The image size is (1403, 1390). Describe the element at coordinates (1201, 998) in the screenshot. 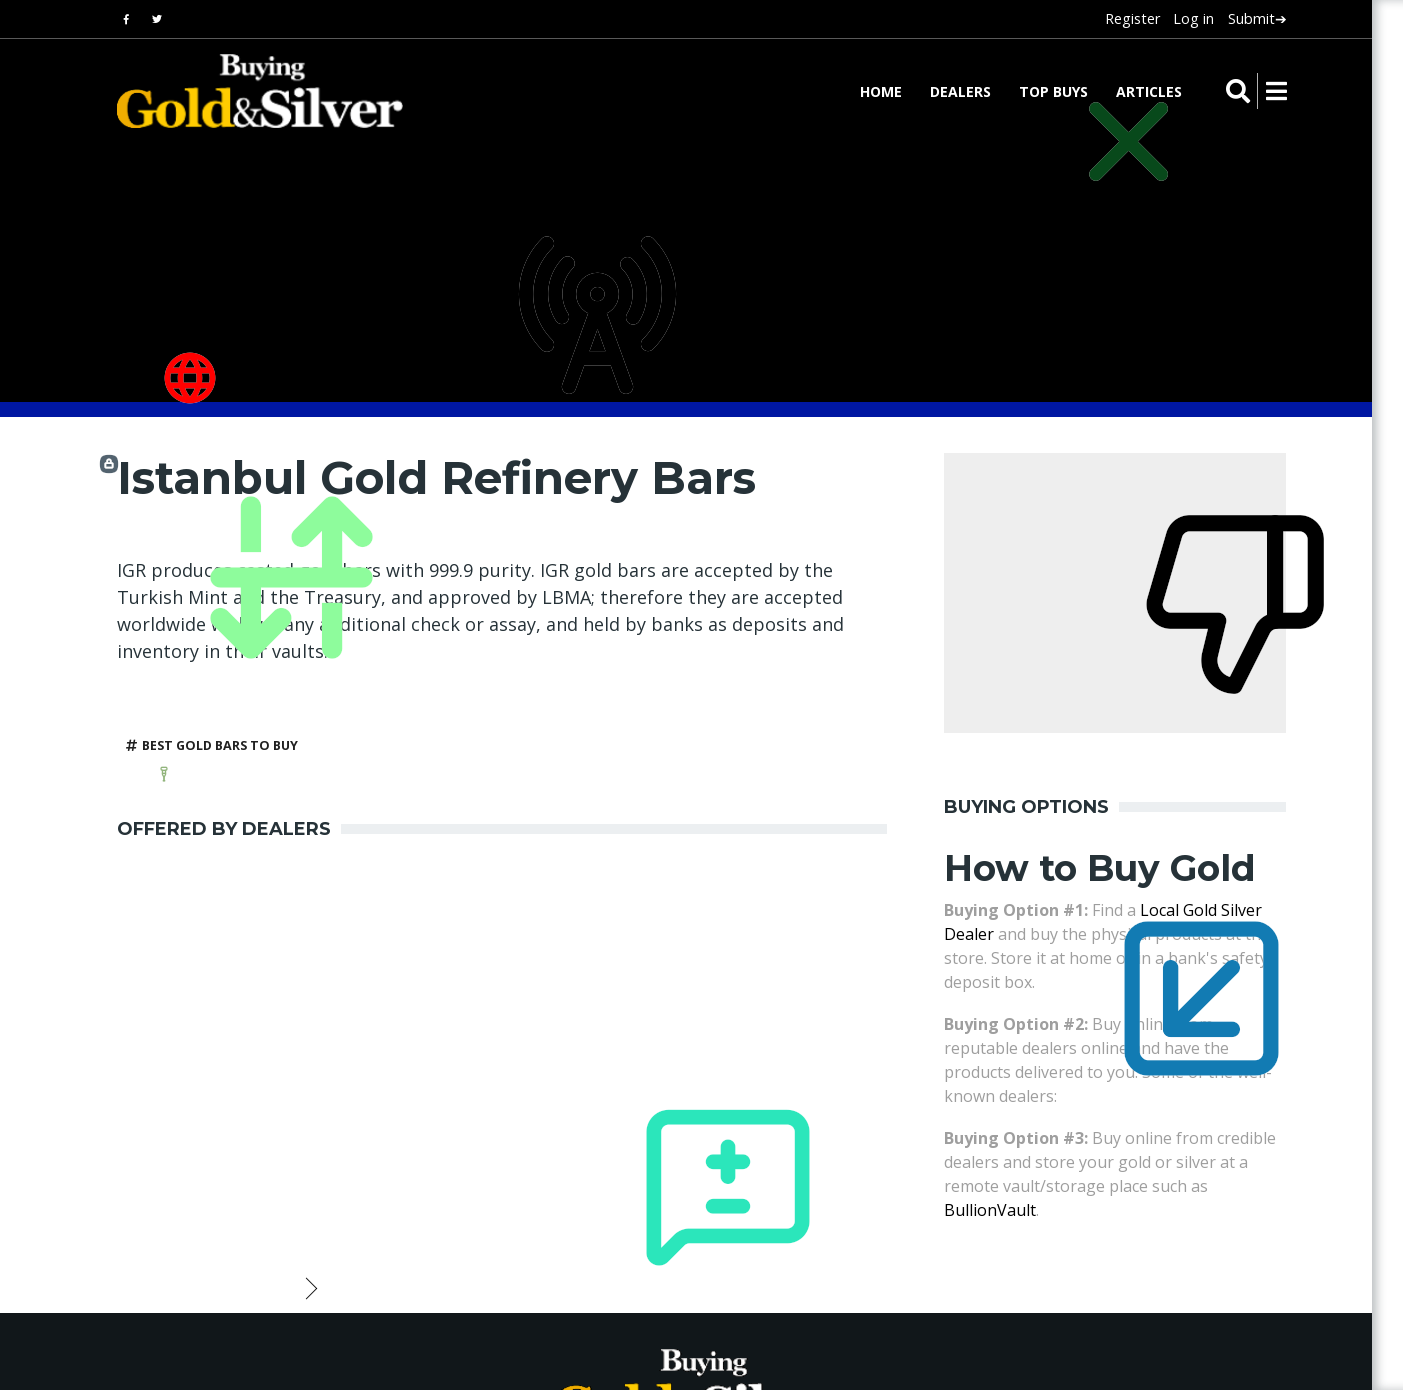

I see `collapse or minimize content` at that location.